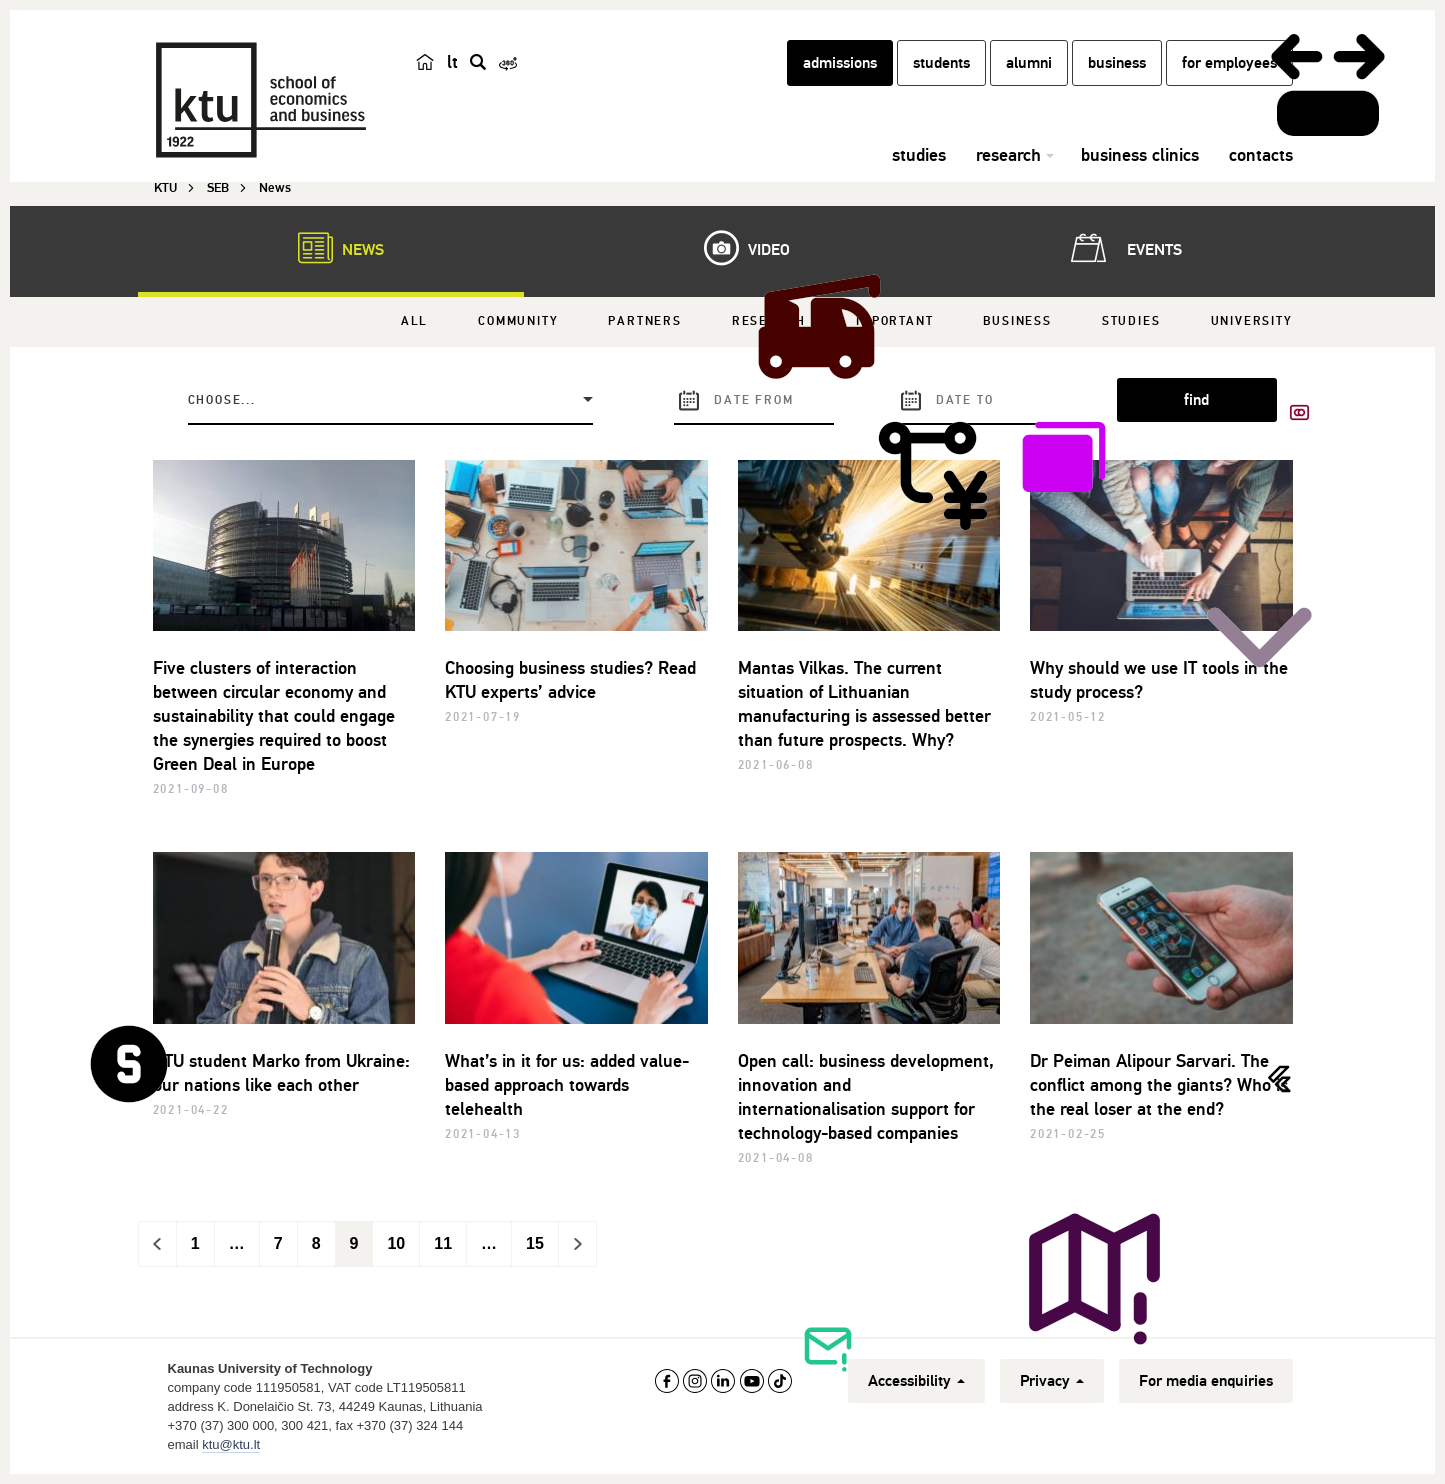  Describe the element at coordinates (1259, 637) in the screenshot. I see `expand a dropdown menu or collapsed section` at that location.